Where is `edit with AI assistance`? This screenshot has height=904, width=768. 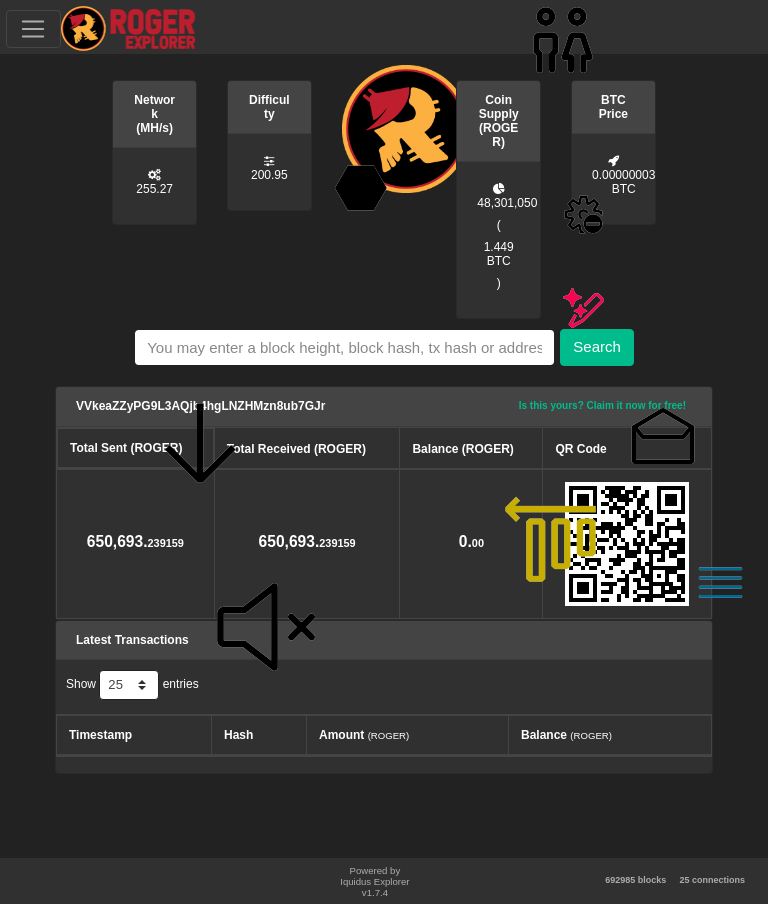 edit with AI assistance is located at coordinates (584, 309).